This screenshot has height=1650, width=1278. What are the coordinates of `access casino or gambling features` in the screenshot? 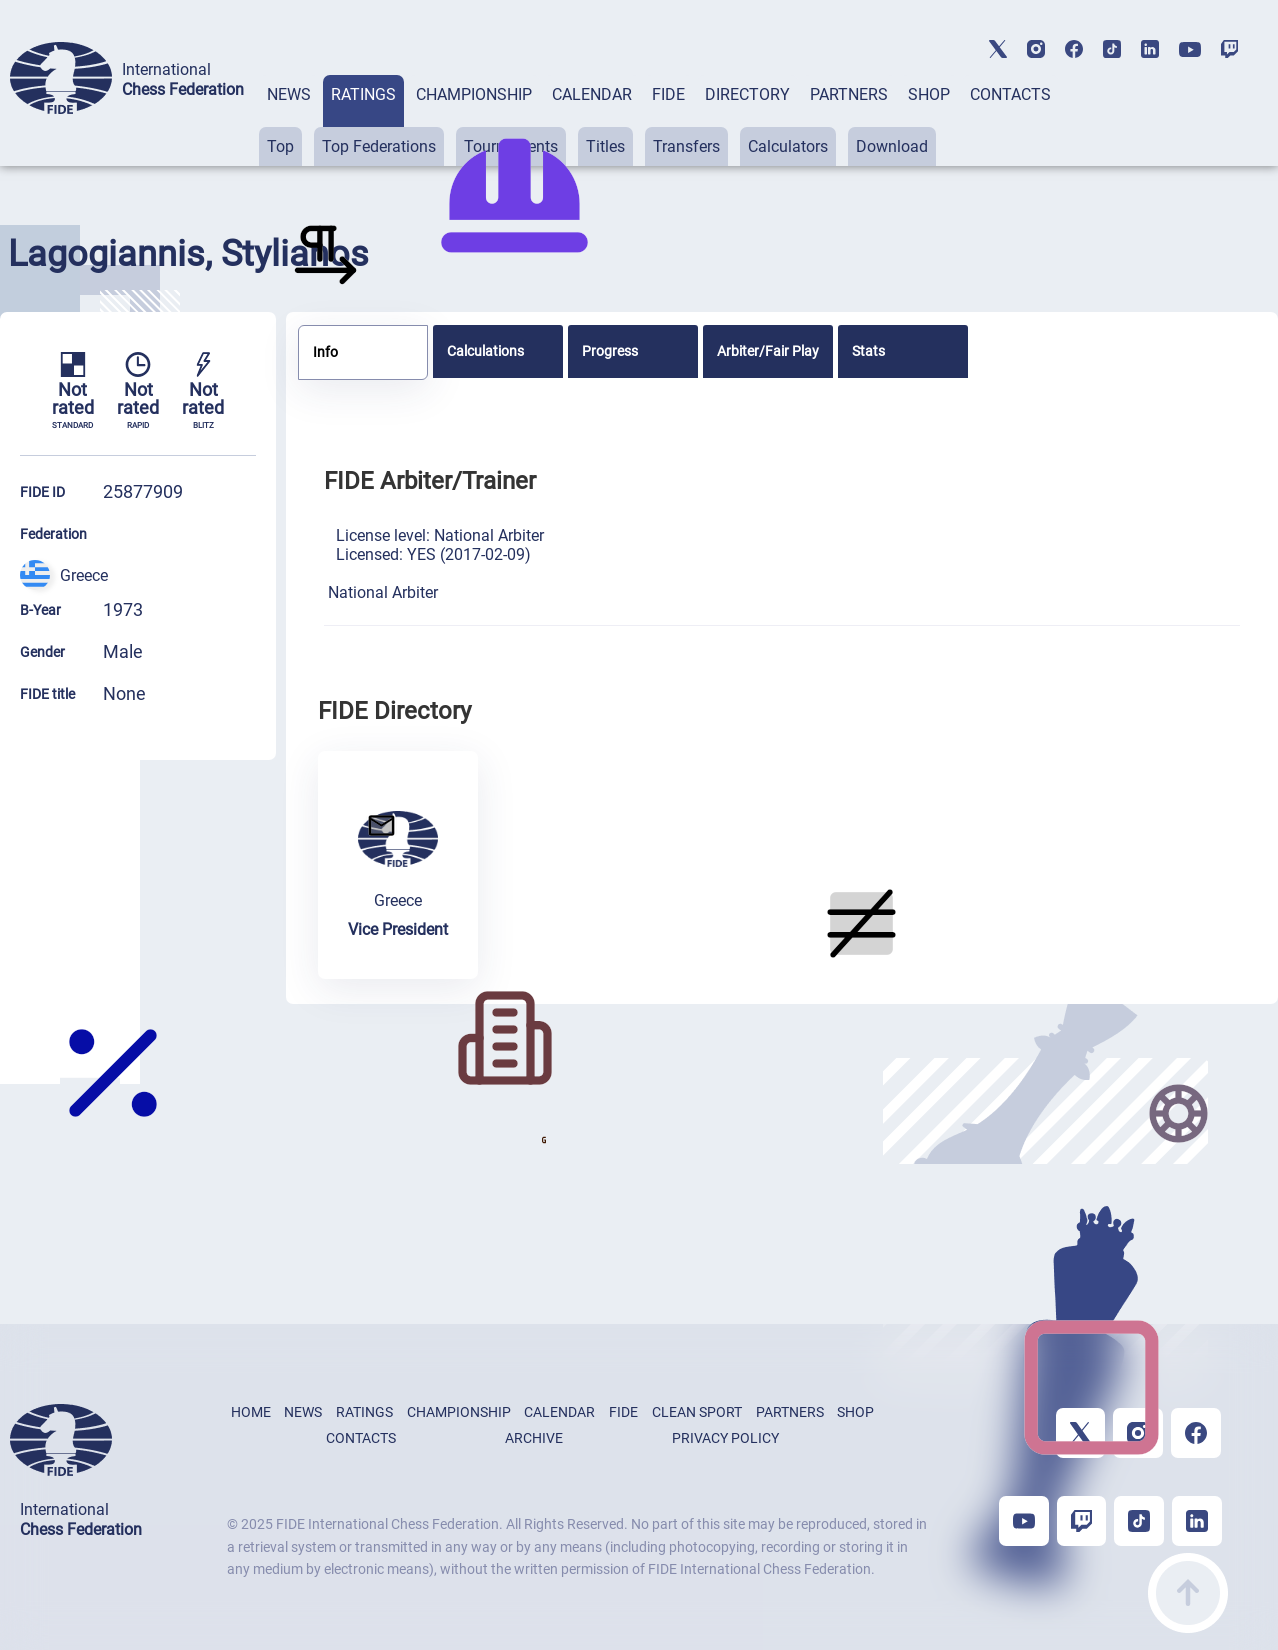 It's located at (1178, 1113).